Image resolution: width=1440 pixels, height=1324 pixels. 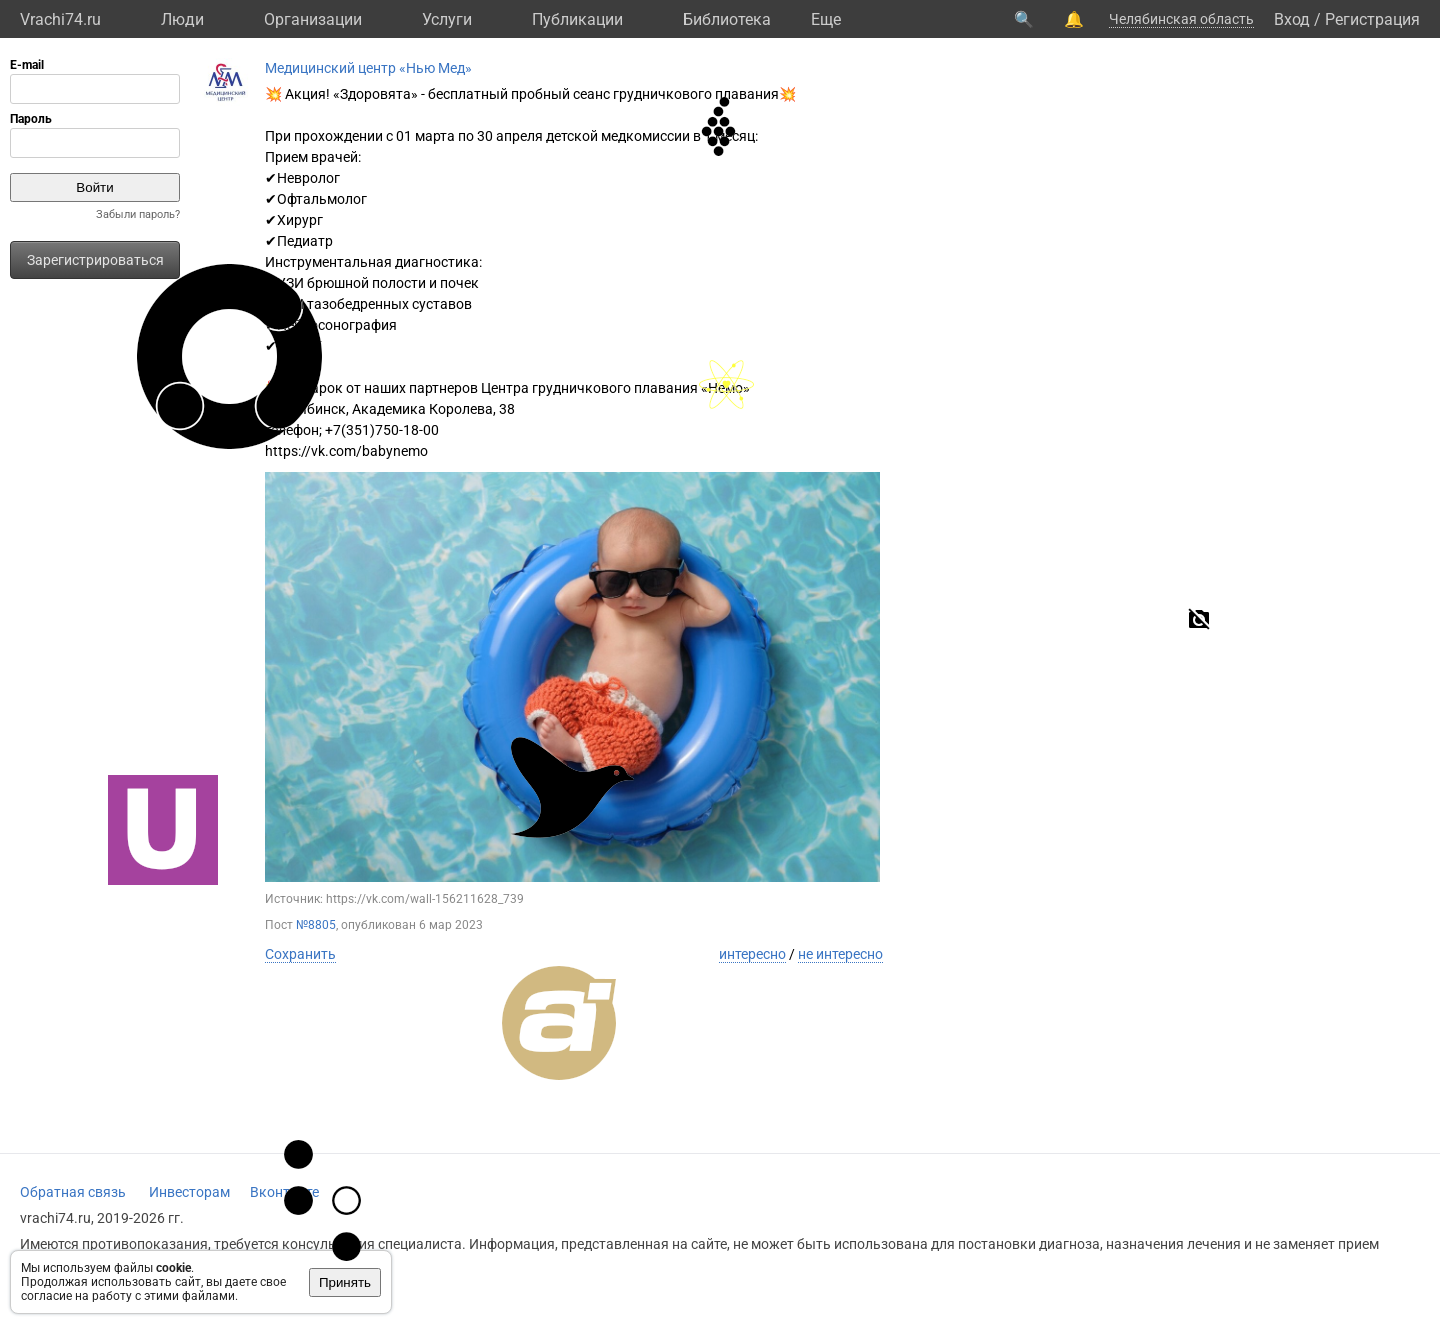 What do you see at coordinates (718, 126) in the screenshot?
I see `open the Vivino wine app` at bounding box center [718, 126].